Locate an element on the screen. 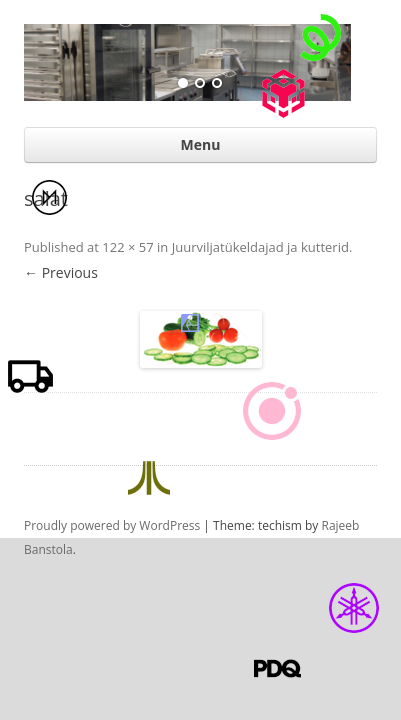 The height and width of the screenshot is (720, 401). yamaha corporation logo is located at coordinates (354, 608).